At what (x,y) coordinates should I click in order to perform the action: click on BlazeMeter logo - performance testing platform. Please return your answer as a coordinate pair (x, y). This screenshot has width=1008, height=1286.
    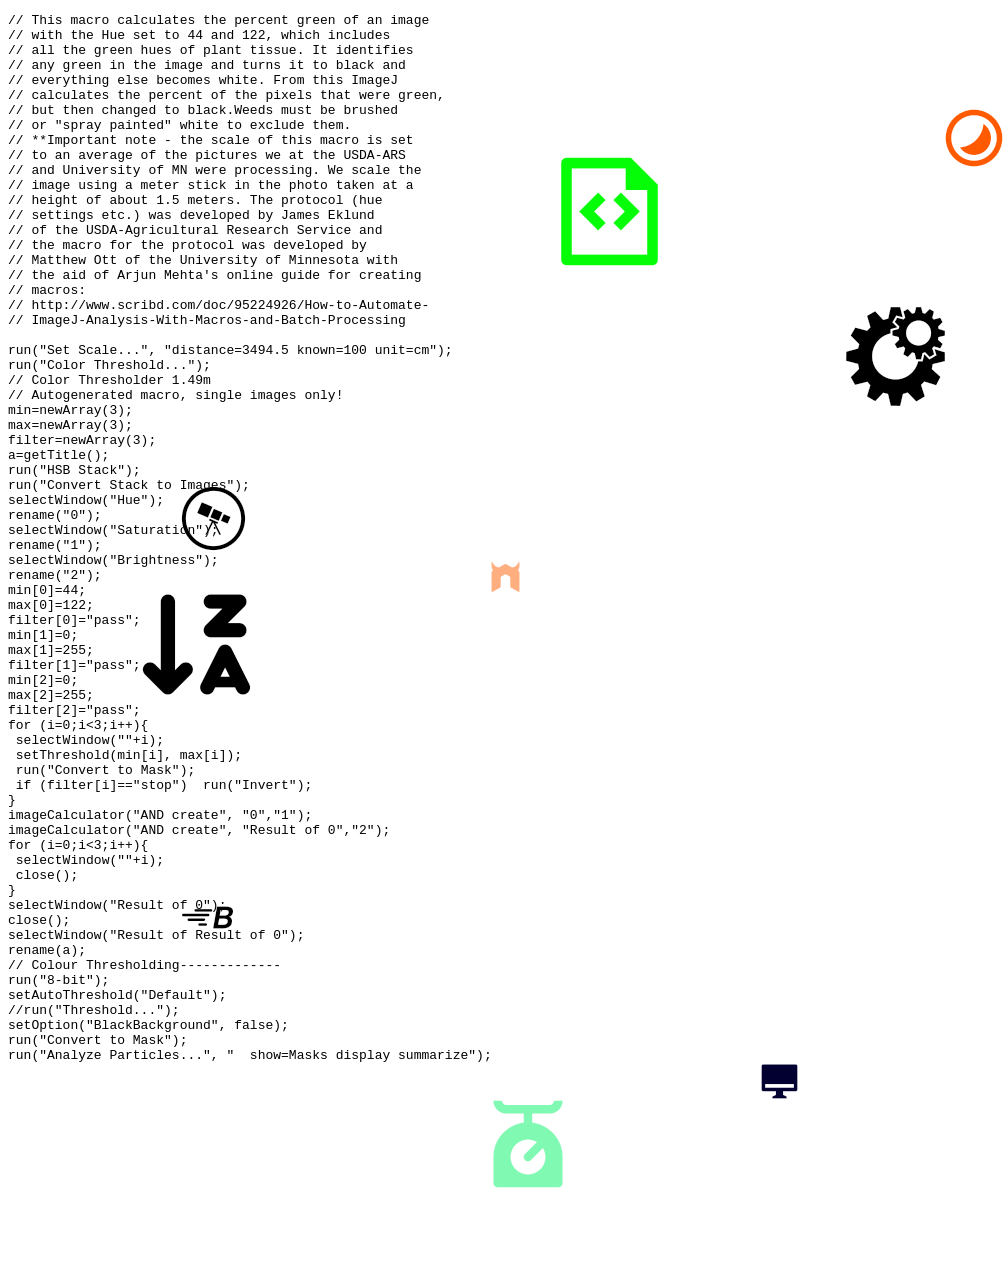
    Looking at the image, I should click on (207, 917).